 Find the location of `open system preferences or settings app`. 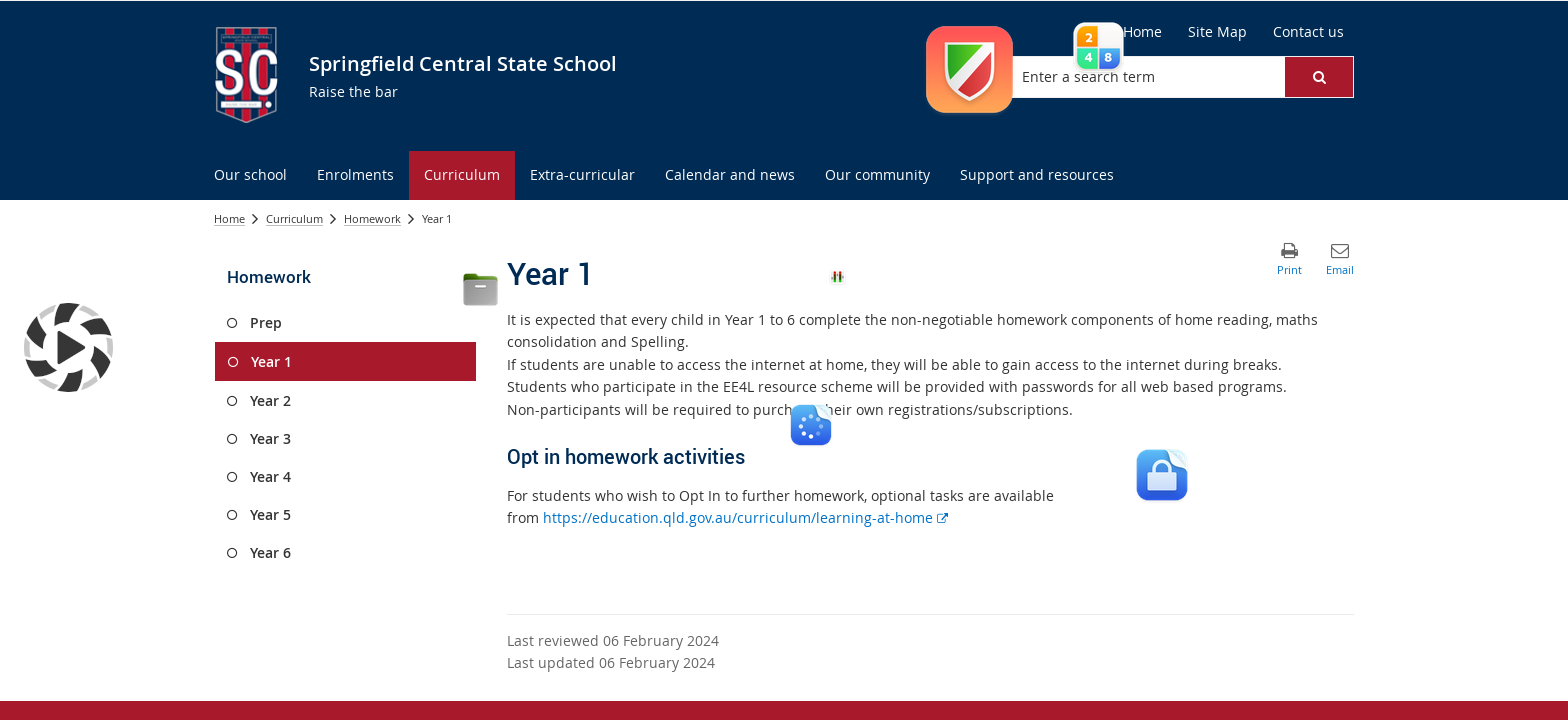

open system preferences or settings app is located at coordinates (811, 425).